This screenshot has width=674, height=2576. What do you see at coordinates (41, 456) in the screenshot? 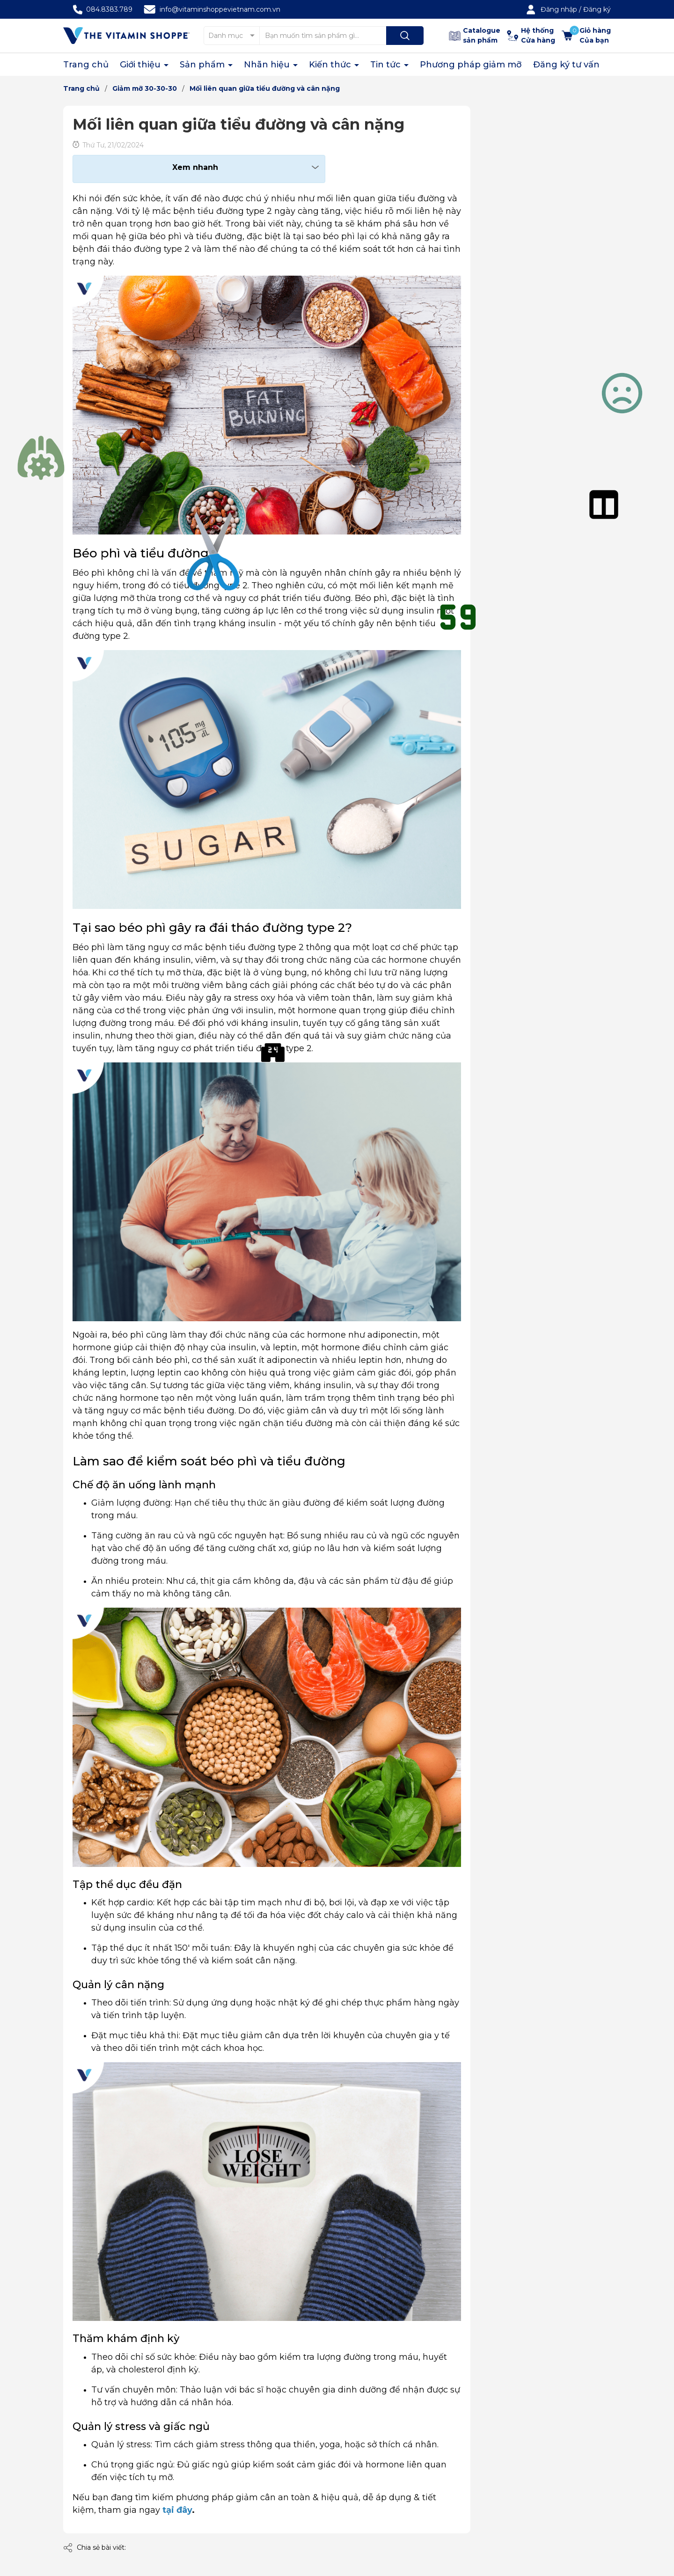
I see `indicates respiratory infection or lung disease` at bounding box center [41, 456].